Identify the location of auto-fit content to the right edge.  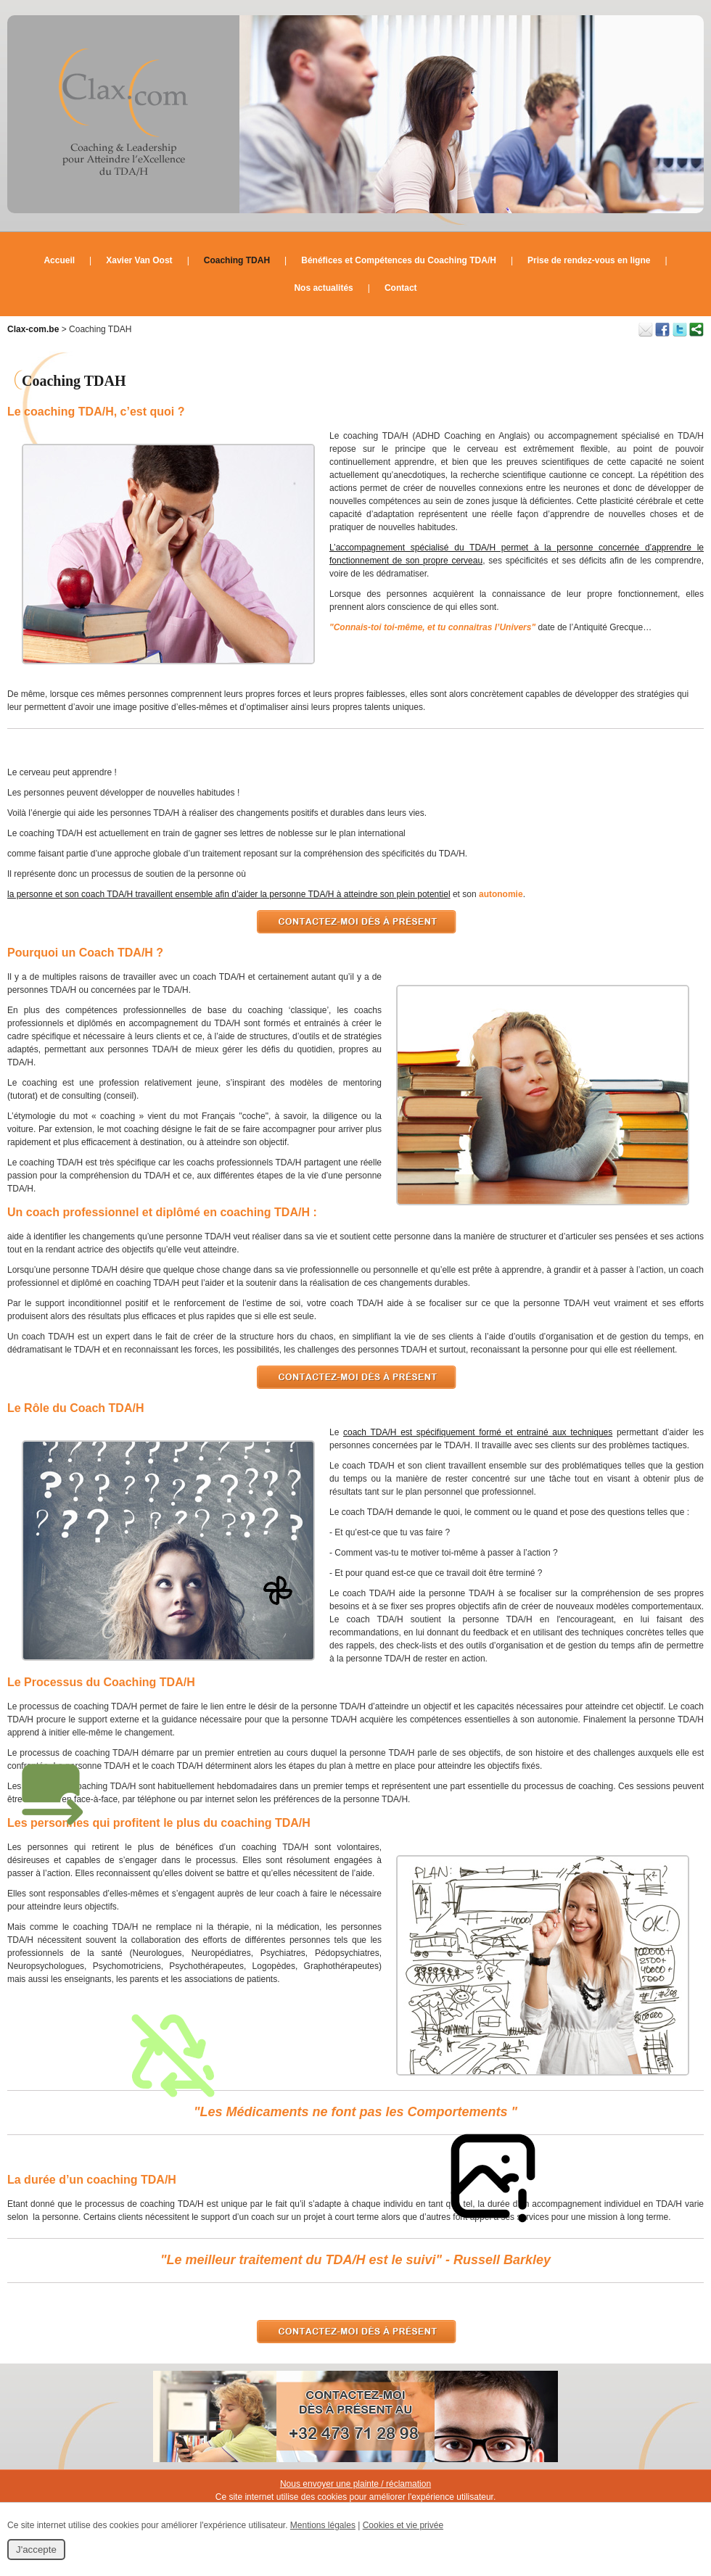
(51, 1793).